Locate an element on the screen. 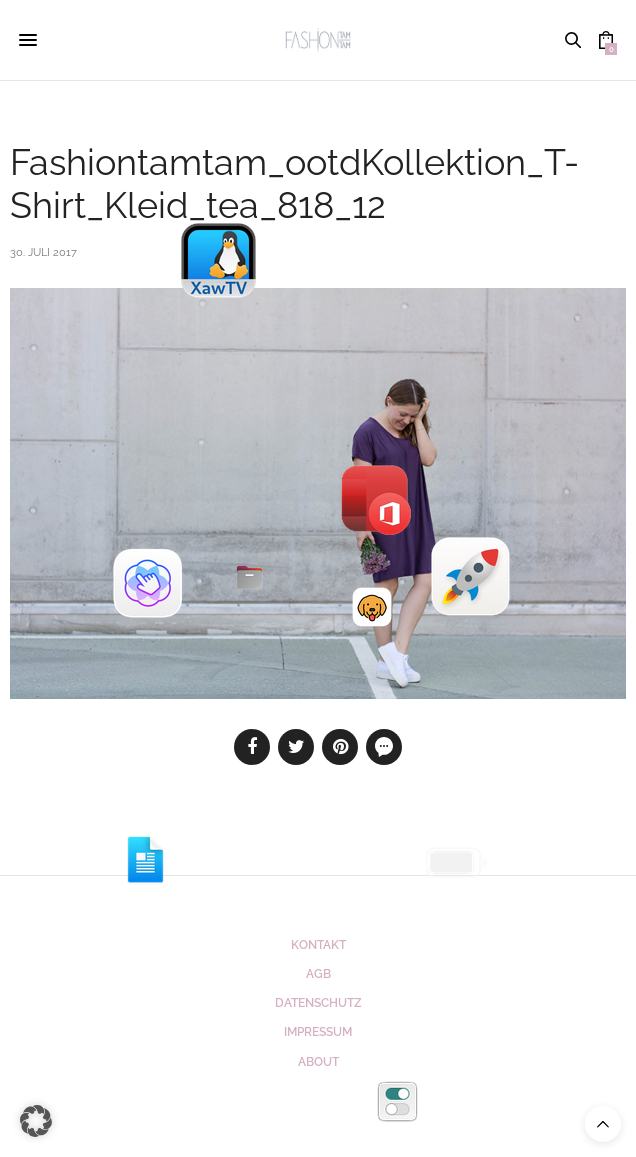 The height and width of the screenshot is (1157, 636). launch ibus typing booster input method is located at coordinates (470, 576).